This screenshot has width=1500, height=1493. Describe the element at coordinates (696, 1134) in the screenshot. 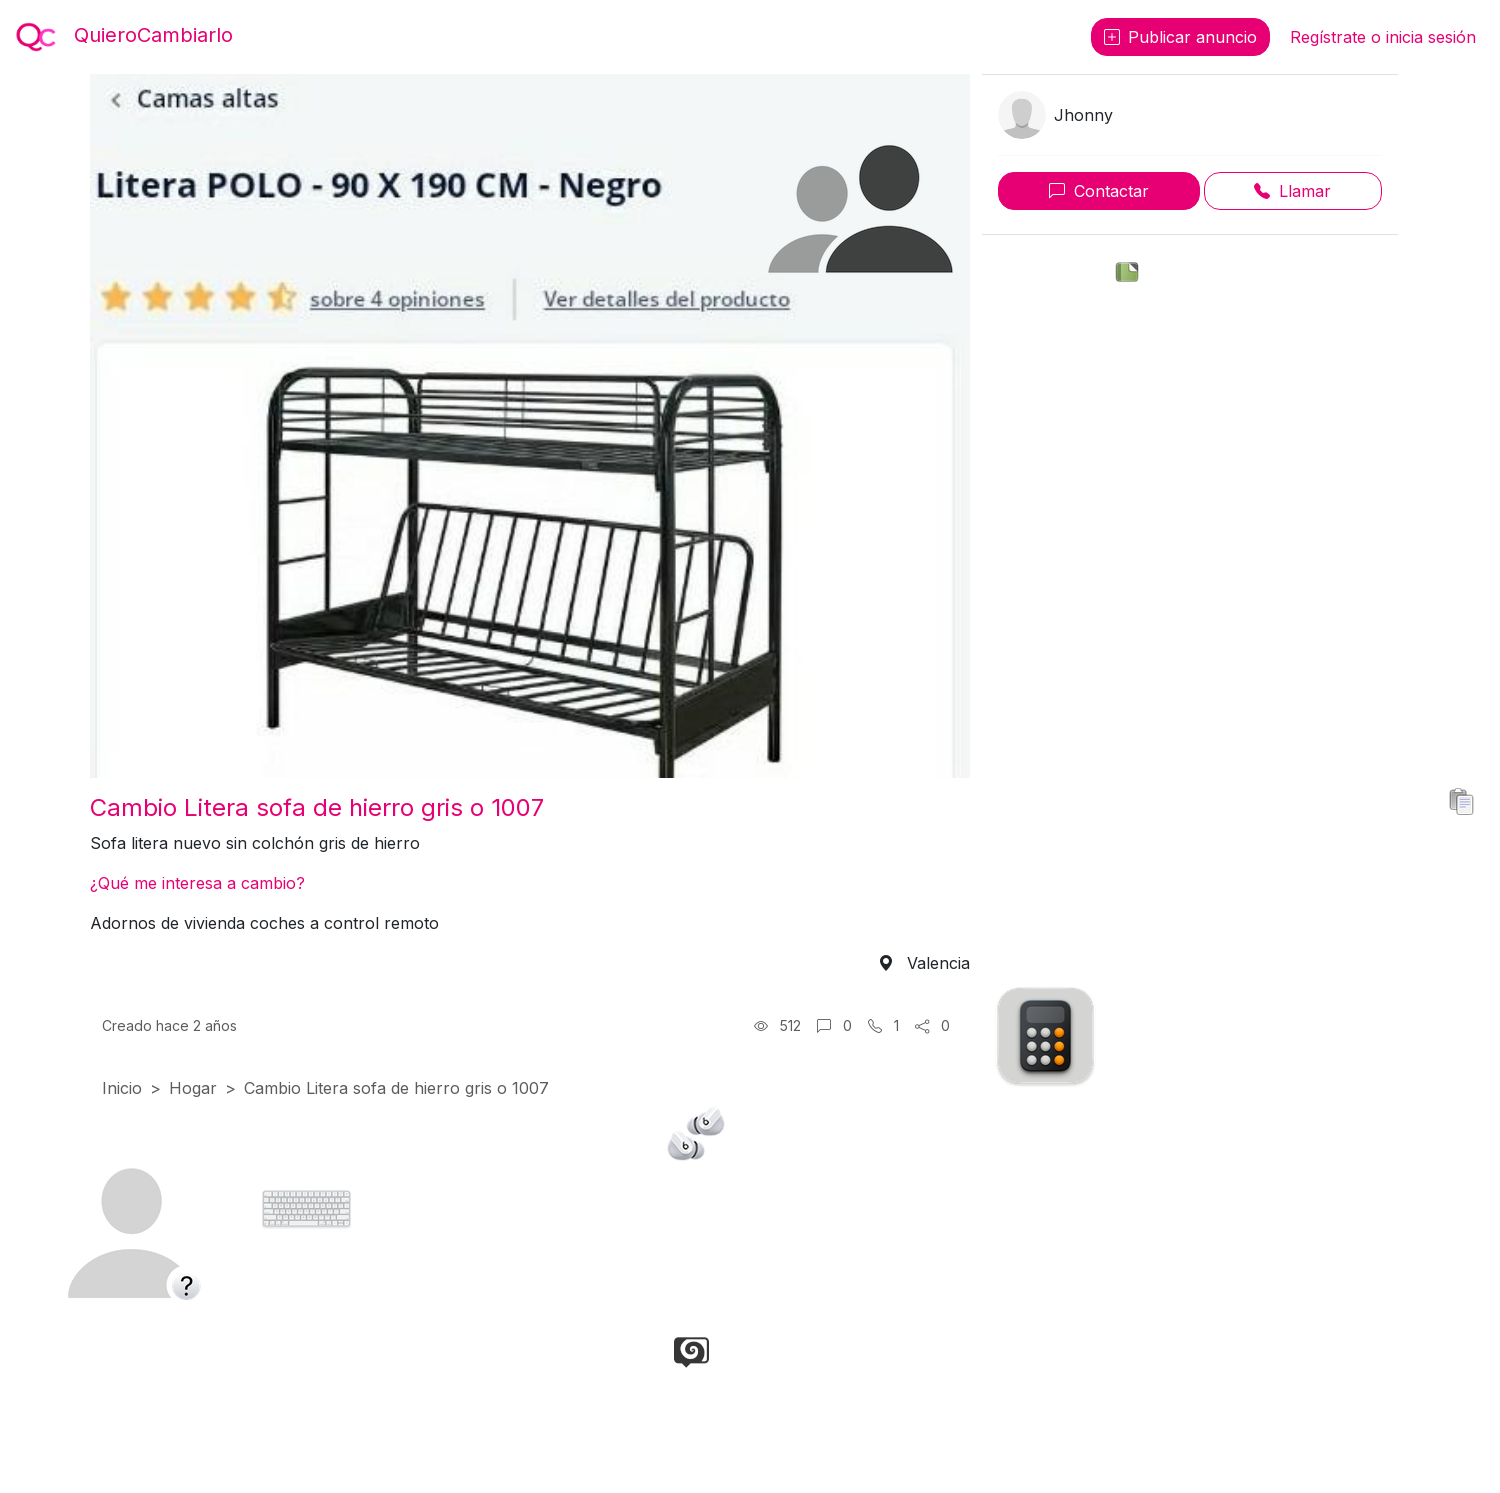

I see `connect beats wireless earbuds via bluetooth` at that location.